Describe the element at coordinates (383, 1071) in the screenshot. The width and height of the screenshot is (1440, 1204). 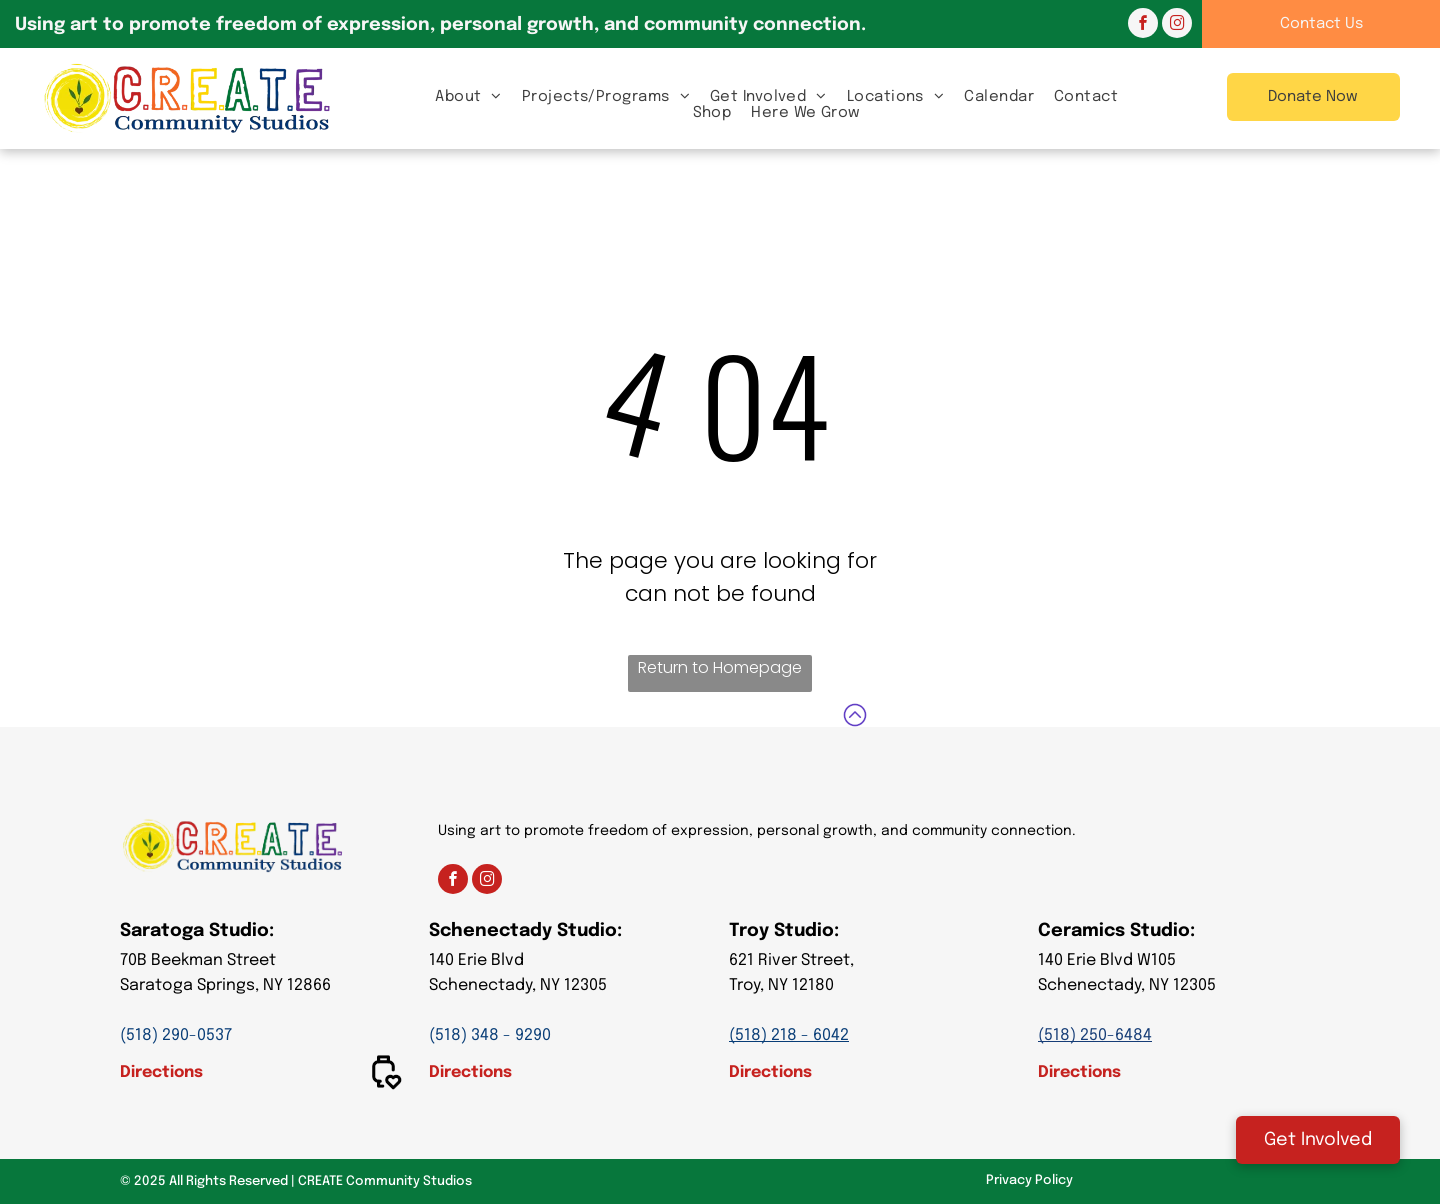
I see `view heart rate data on smartwatch` at that location.